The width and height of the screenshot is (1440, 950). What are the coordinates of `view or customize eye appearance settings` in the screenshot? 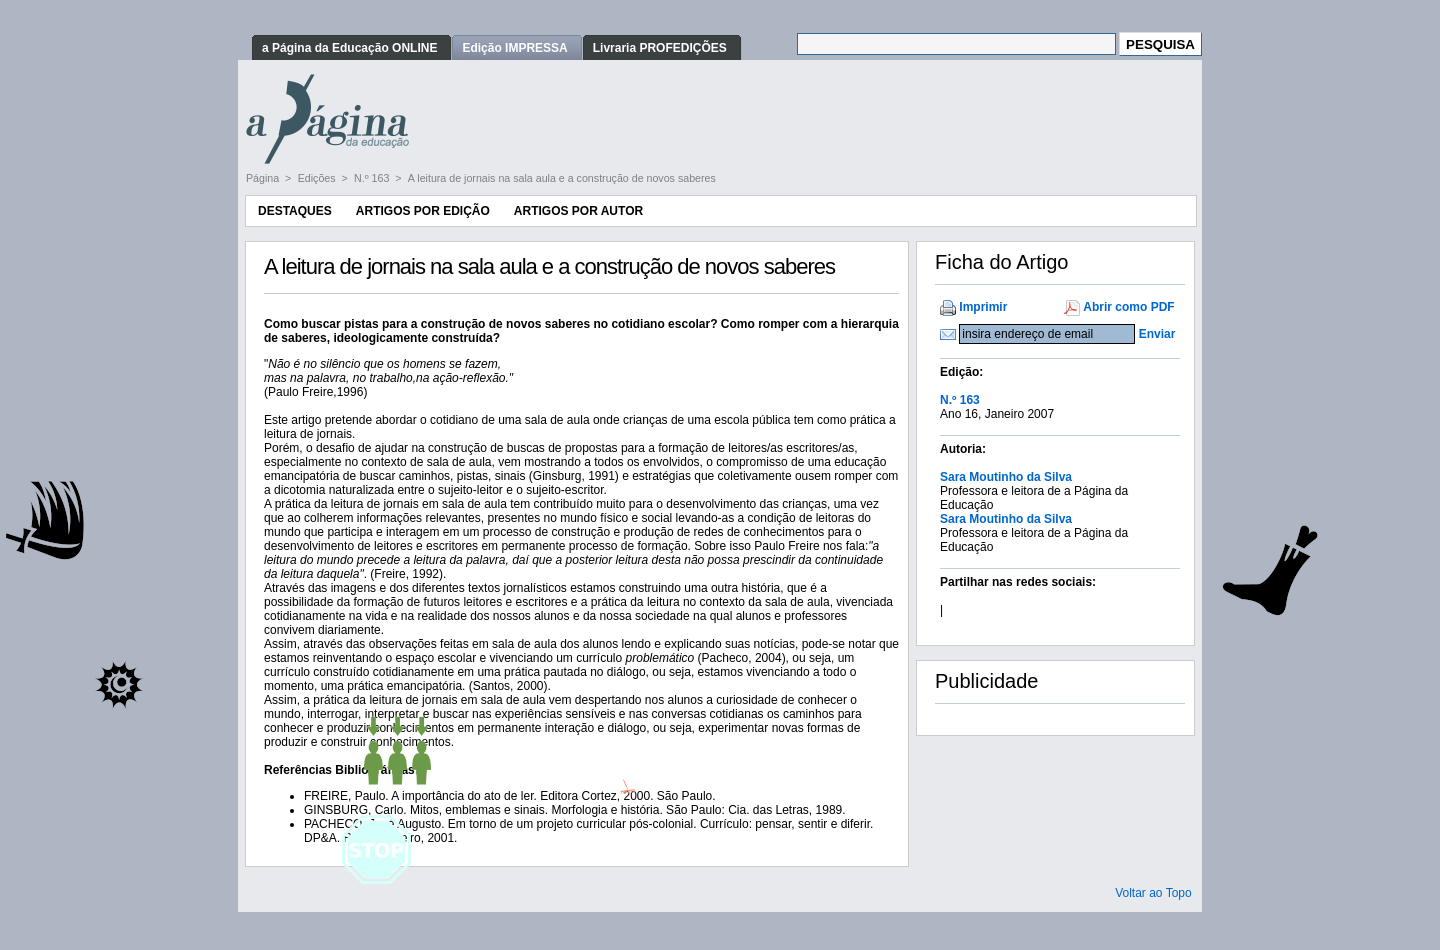 It's located at (119, 685).